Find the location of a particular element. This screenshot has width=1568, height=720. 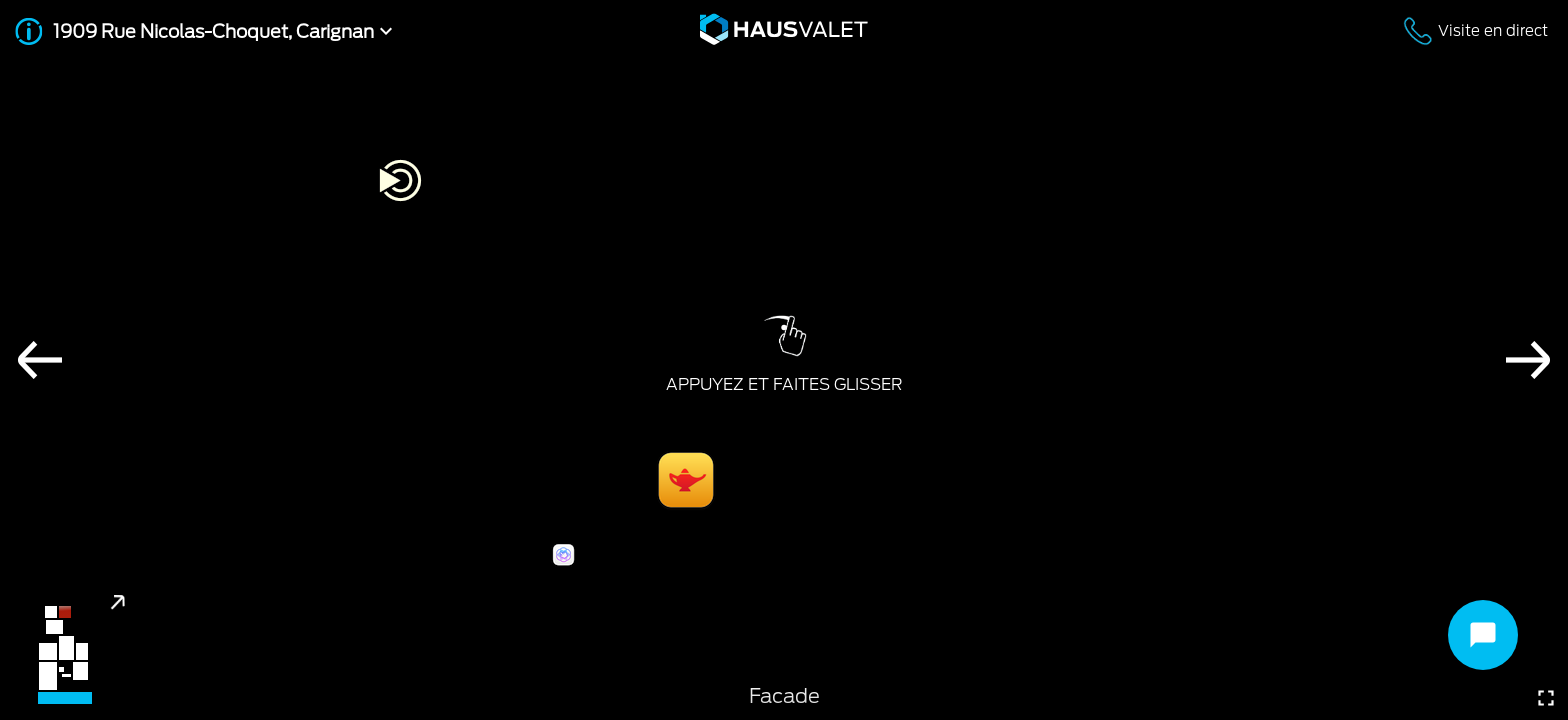

open Gluon Scene Builder application is located at coordinates (563, 555).